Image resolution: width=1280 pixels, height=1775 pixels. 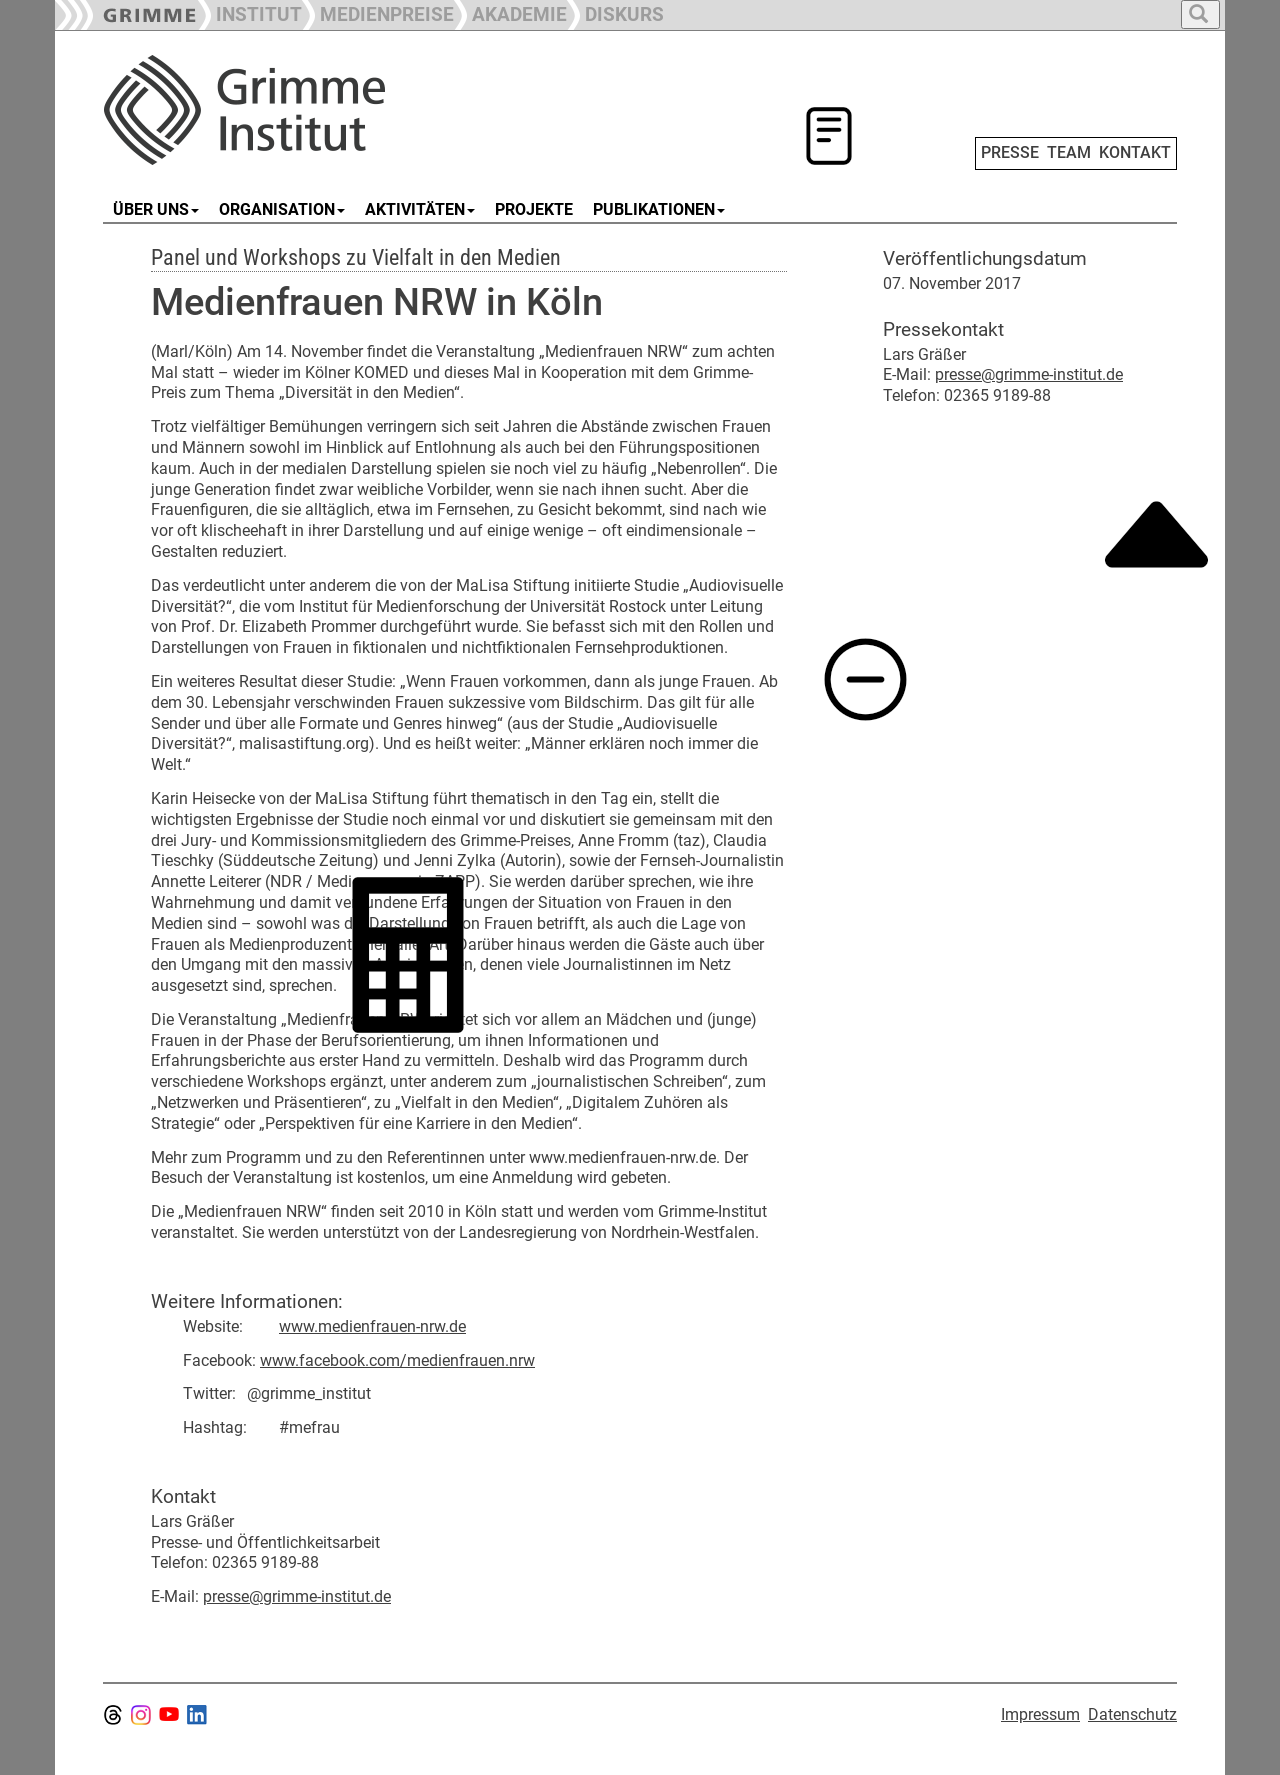 I want to click on open the calculator app, so click(x=408, y=955).